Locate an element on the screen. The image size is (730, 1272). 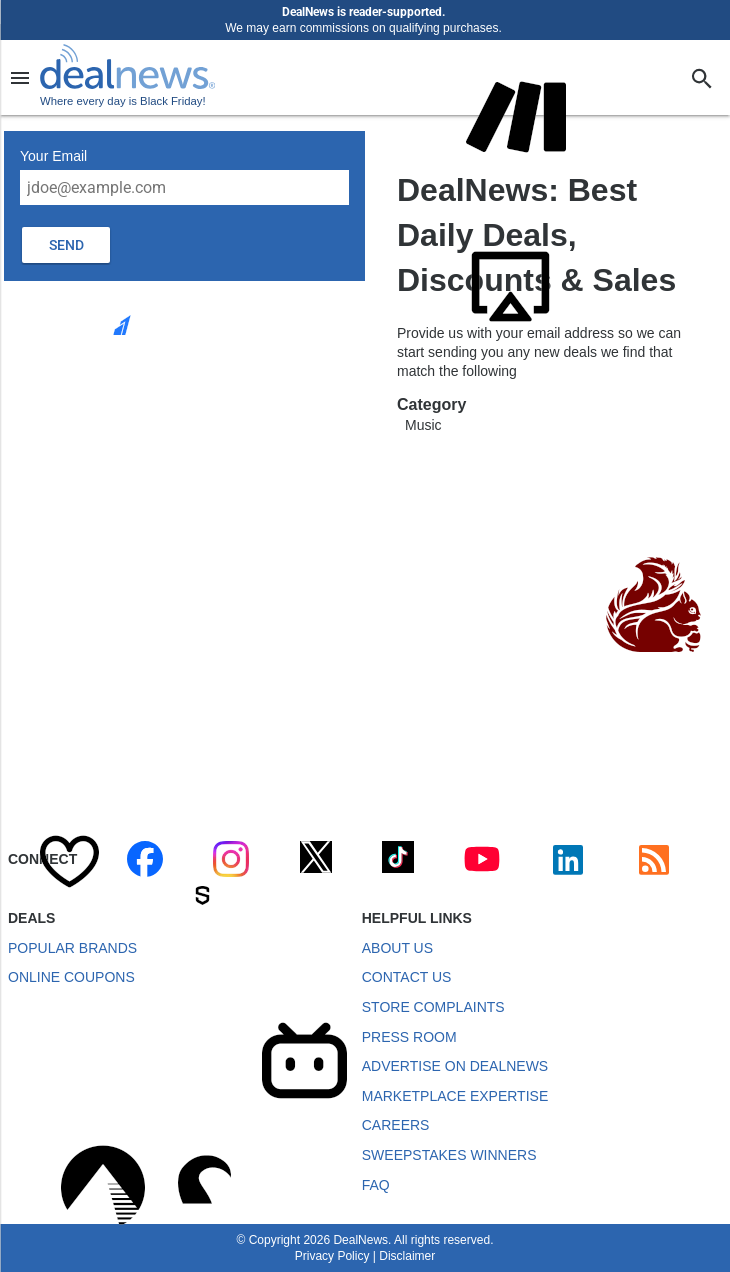
link to Codeberg repository is located at coordinates (103, 1185).